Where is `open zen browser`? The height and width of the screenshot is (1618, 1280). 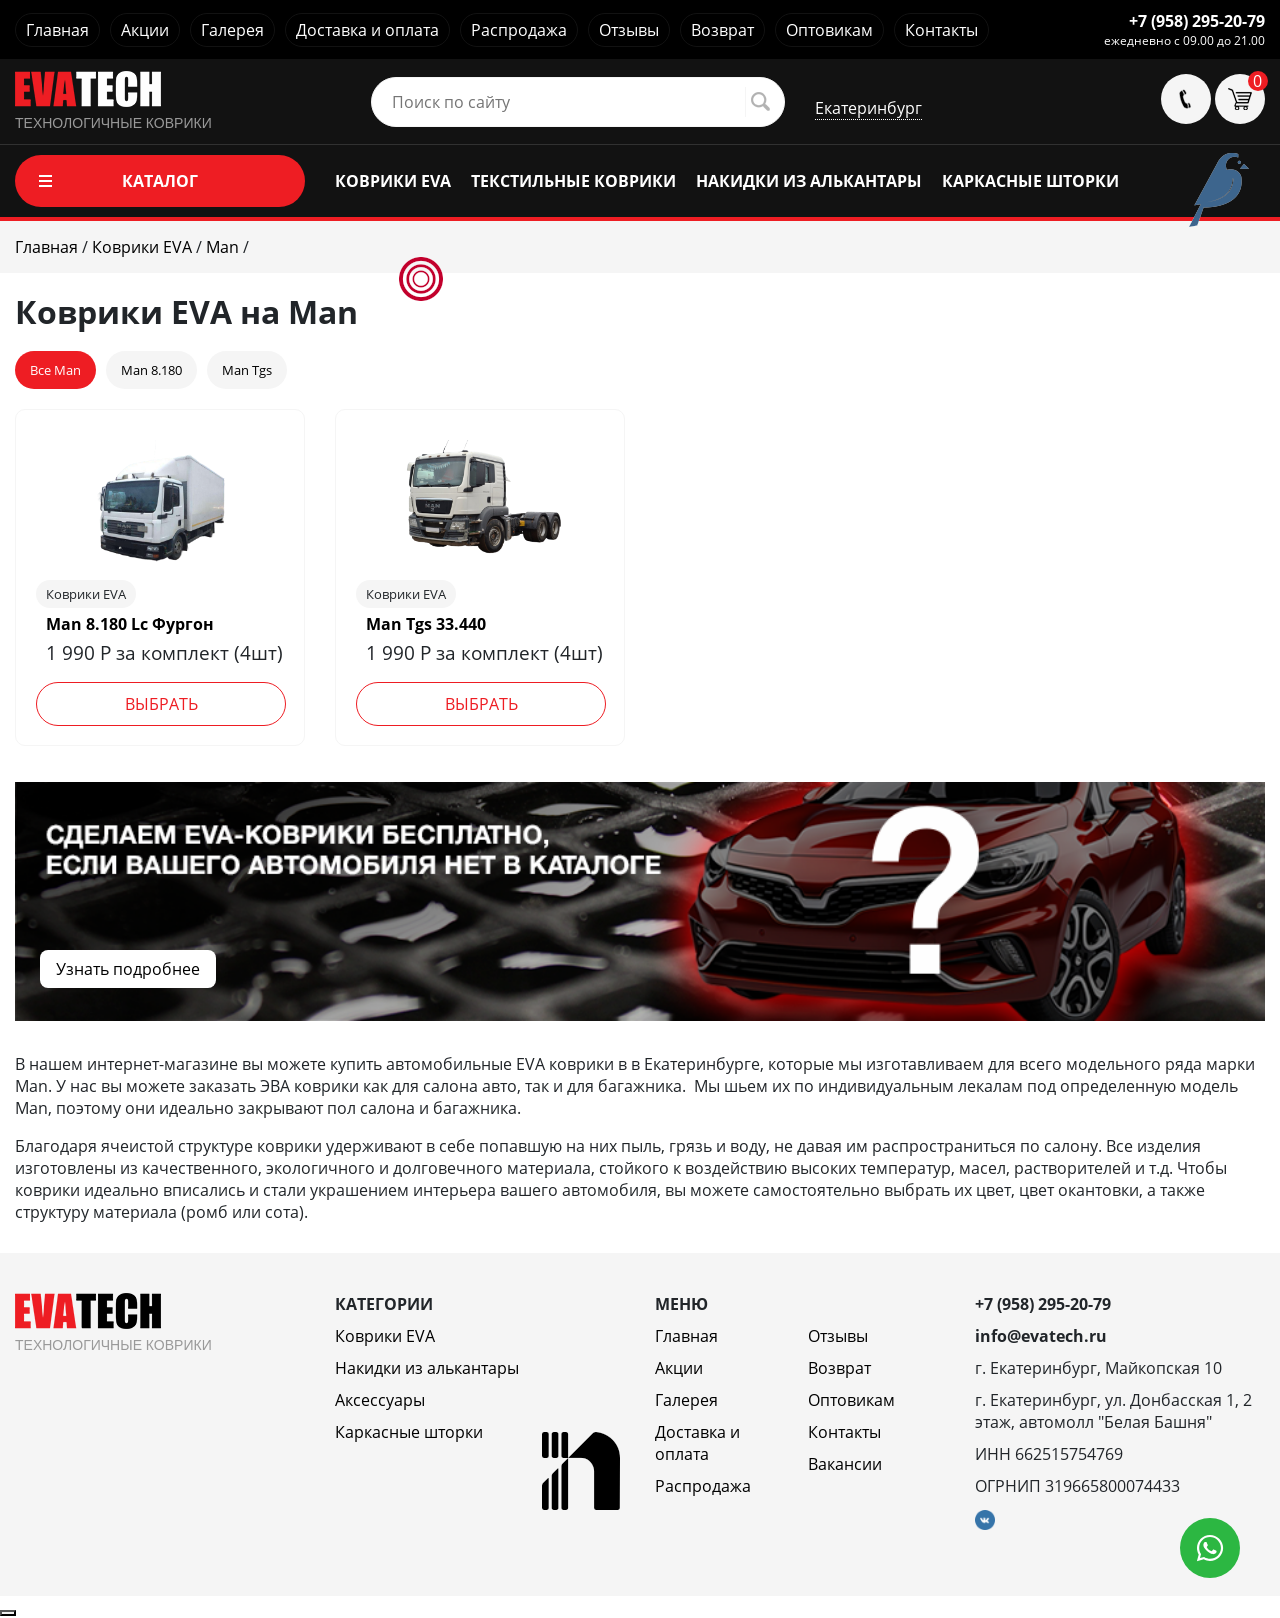 open zen browser is located at coordinates (421, 279).